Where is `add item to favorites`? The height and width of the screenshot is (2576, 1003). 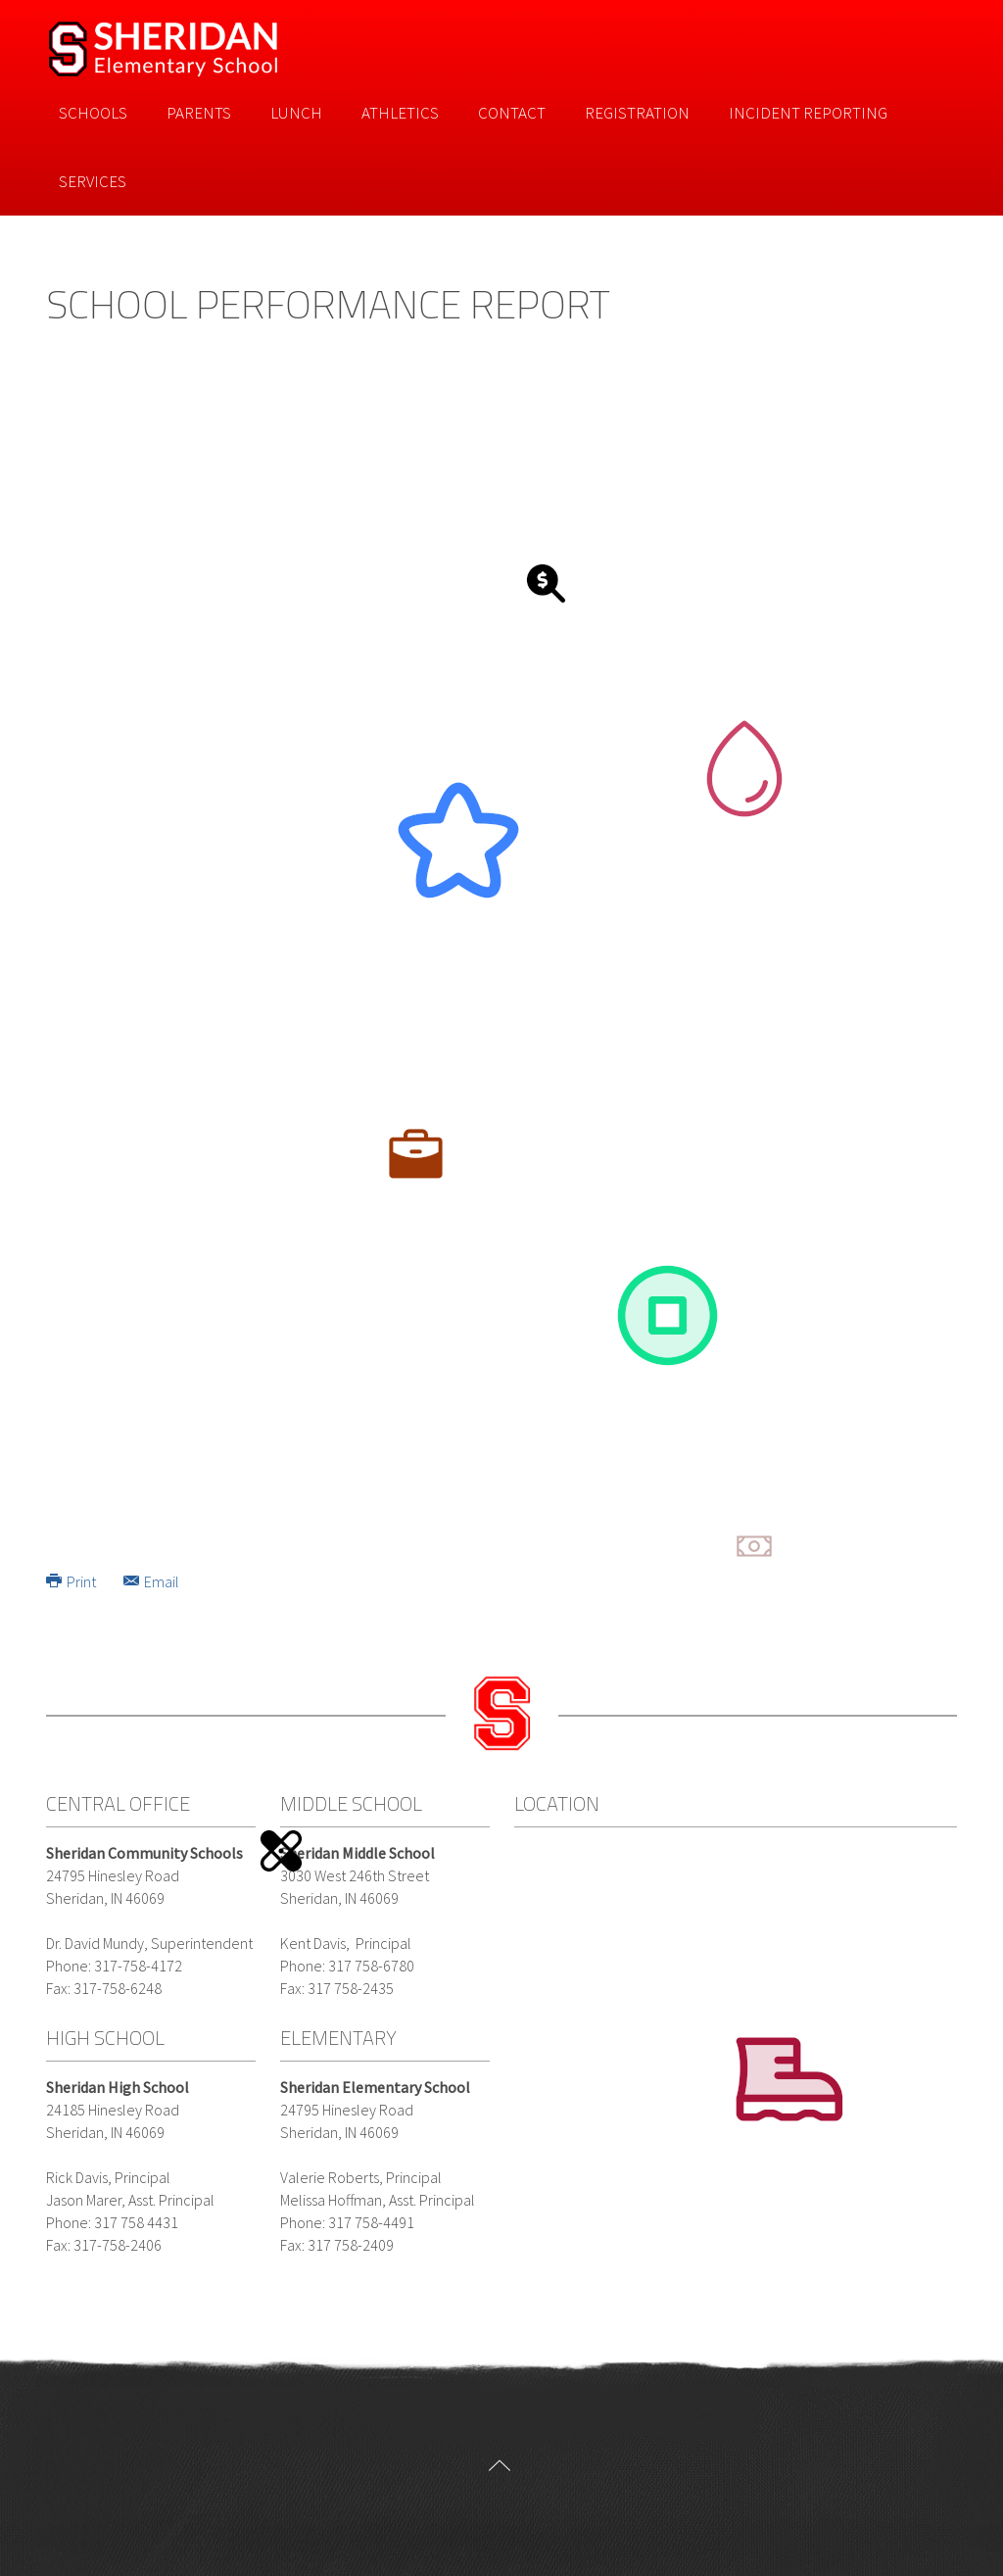
add item to favorites is located at coordinates (458, 843).